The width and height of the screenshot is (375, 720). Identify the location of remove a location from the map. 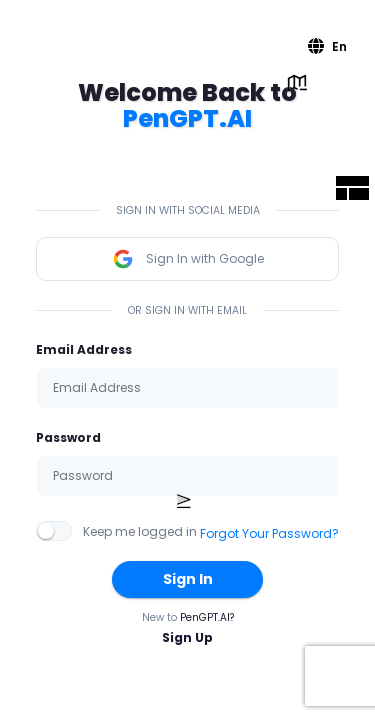
(297, 83).